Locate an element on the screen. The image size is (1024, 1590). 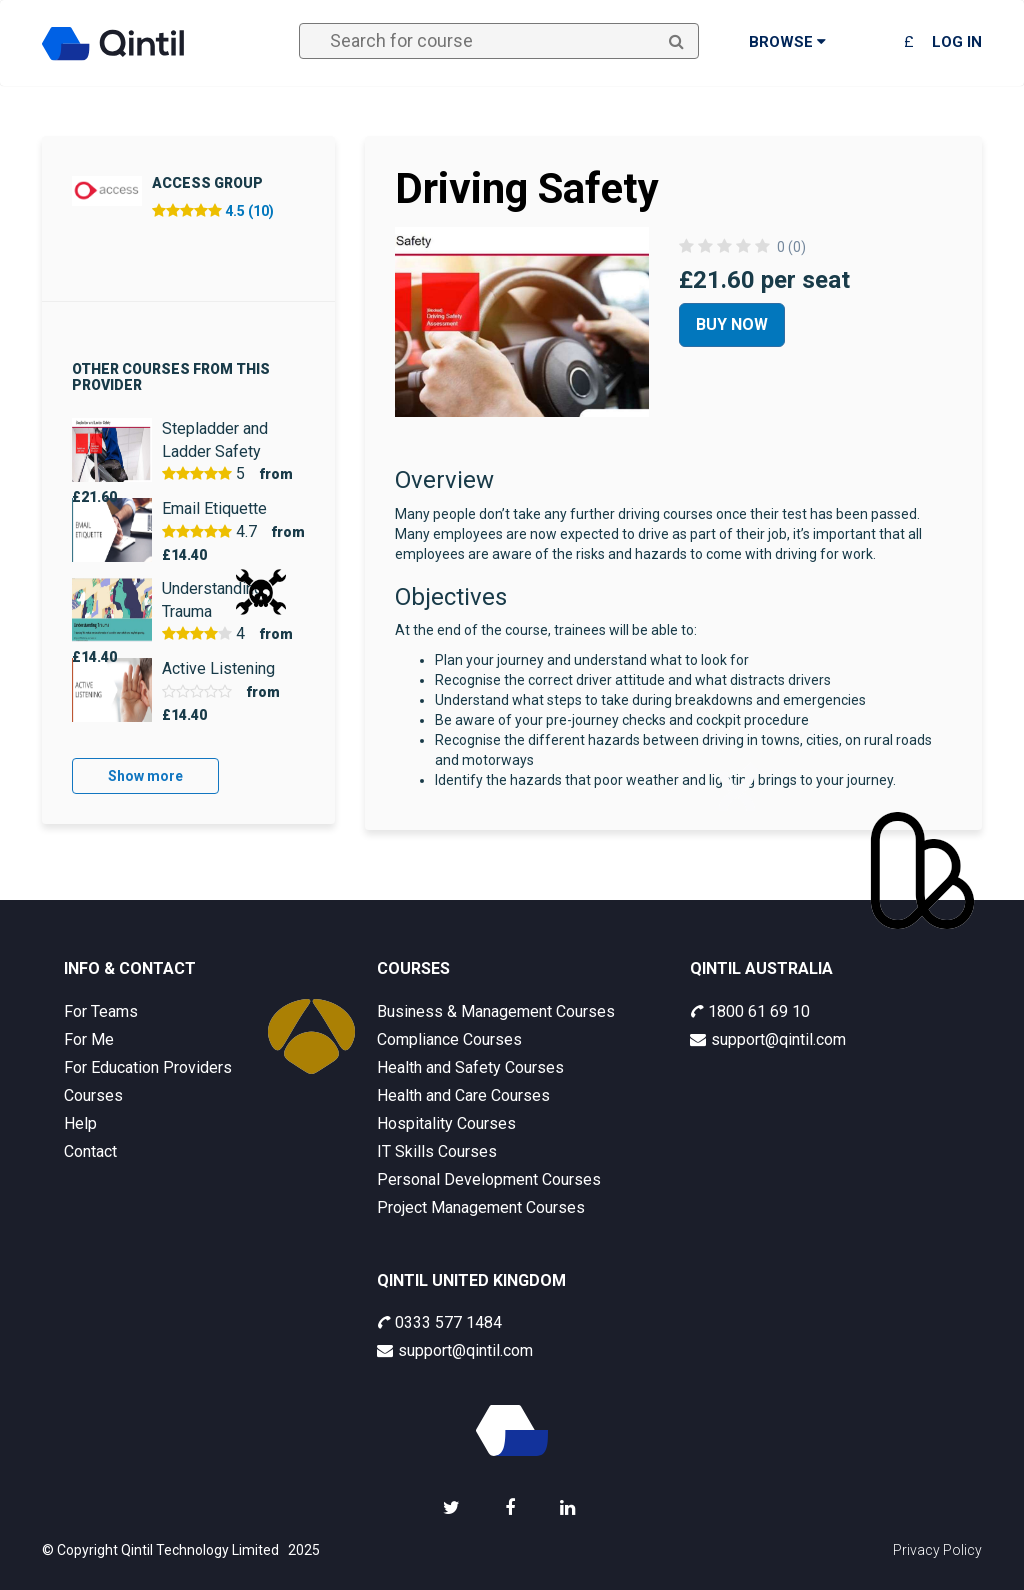
open git extensions application is located at coordinates (739, 786).